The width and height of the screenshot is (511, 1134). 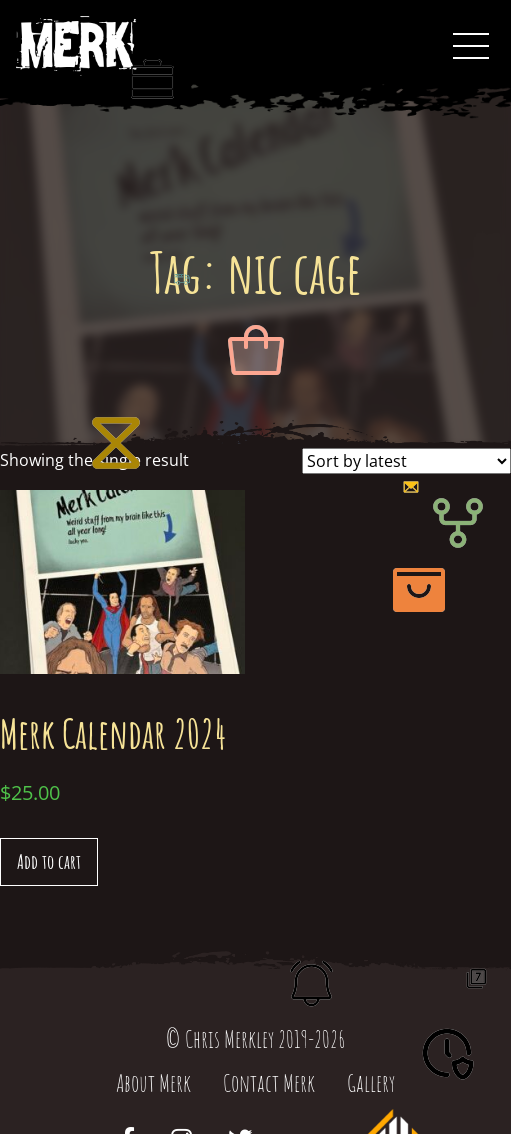 What do you see at coordinates (256, 353) in the screenshot?
I see `view your shopping bag` at bounding box center [256, 353].